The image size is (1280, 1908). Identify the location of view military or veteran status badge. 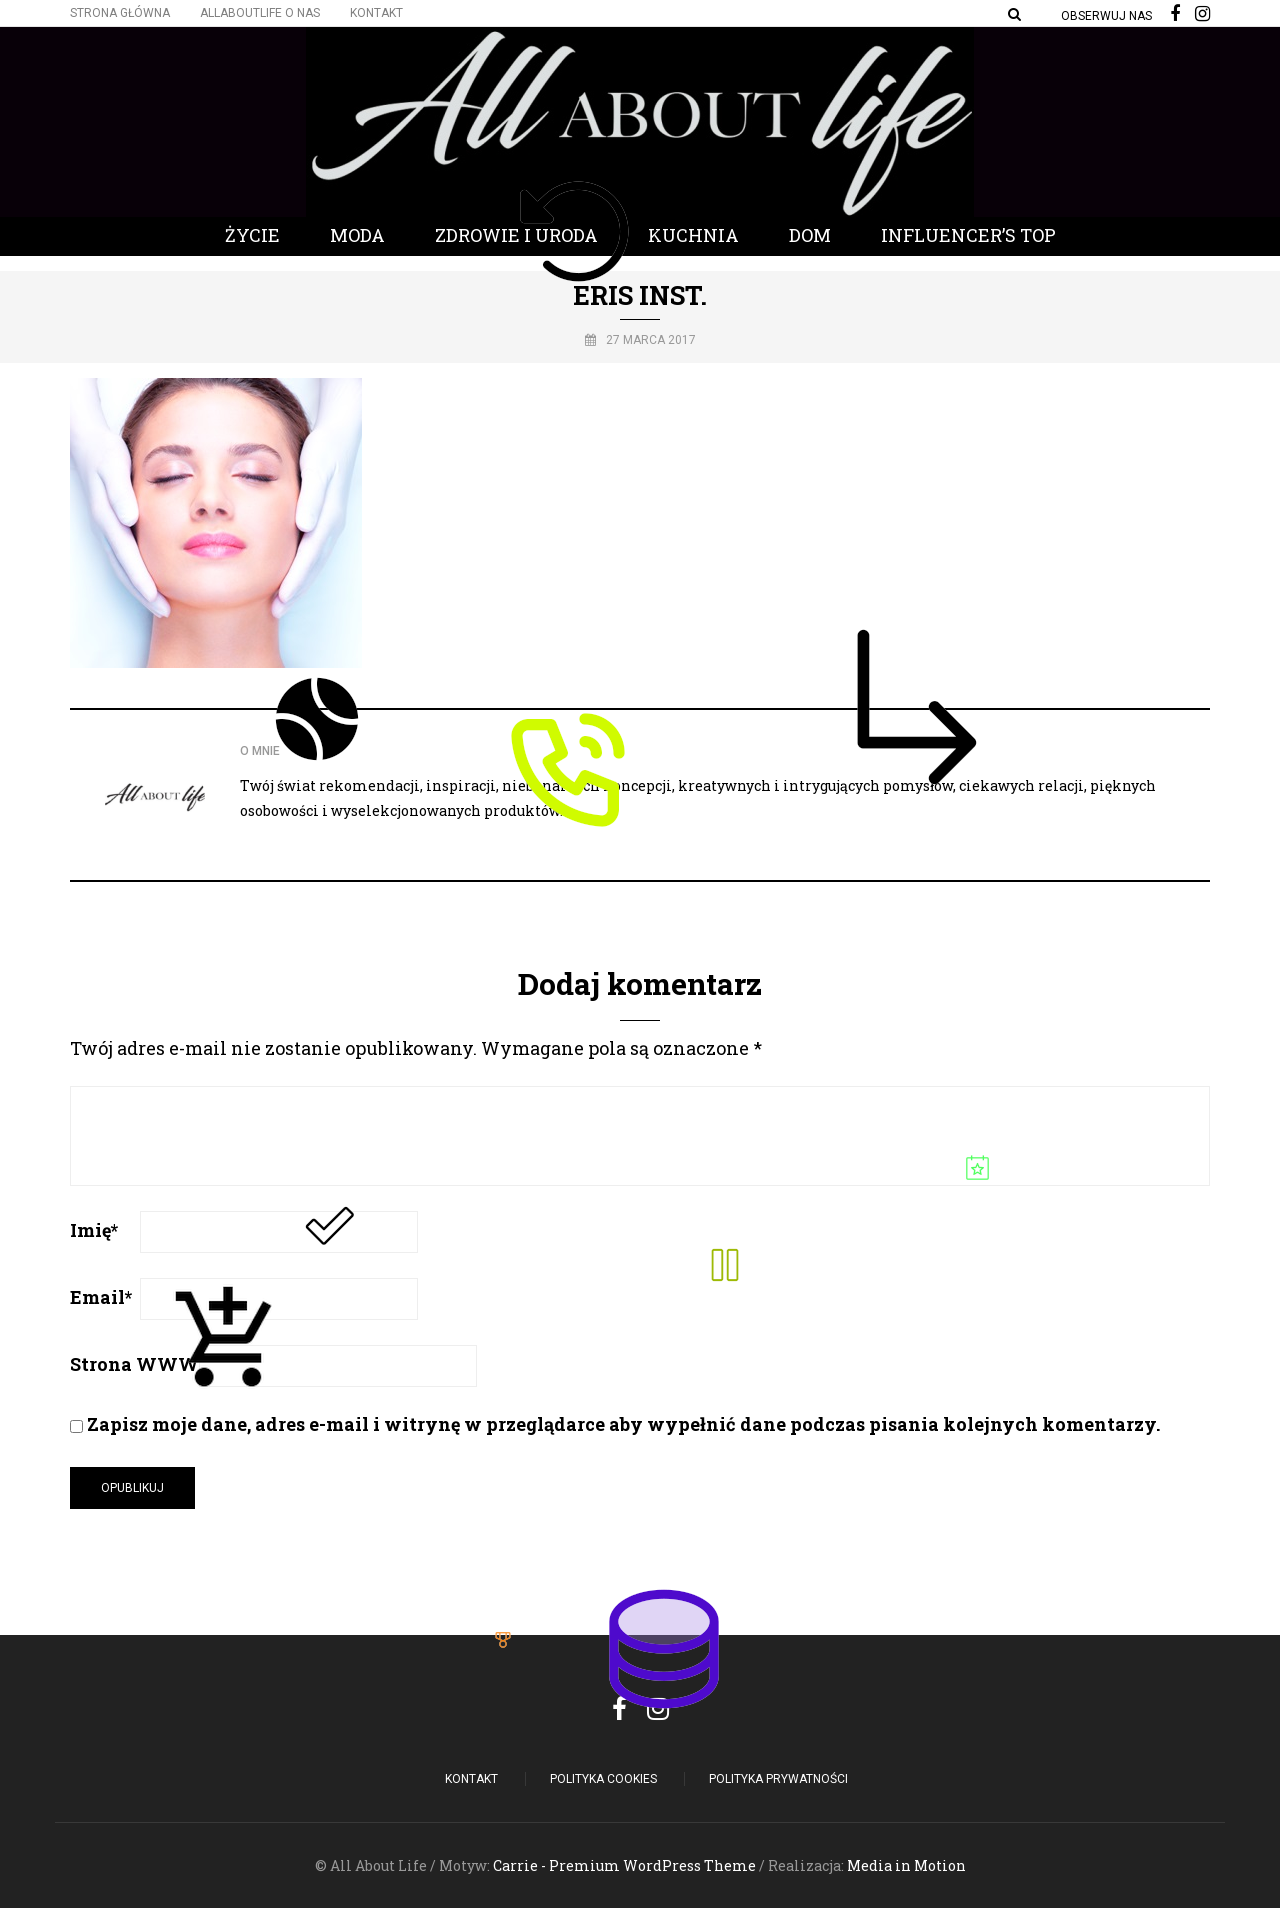
(503, 1639).